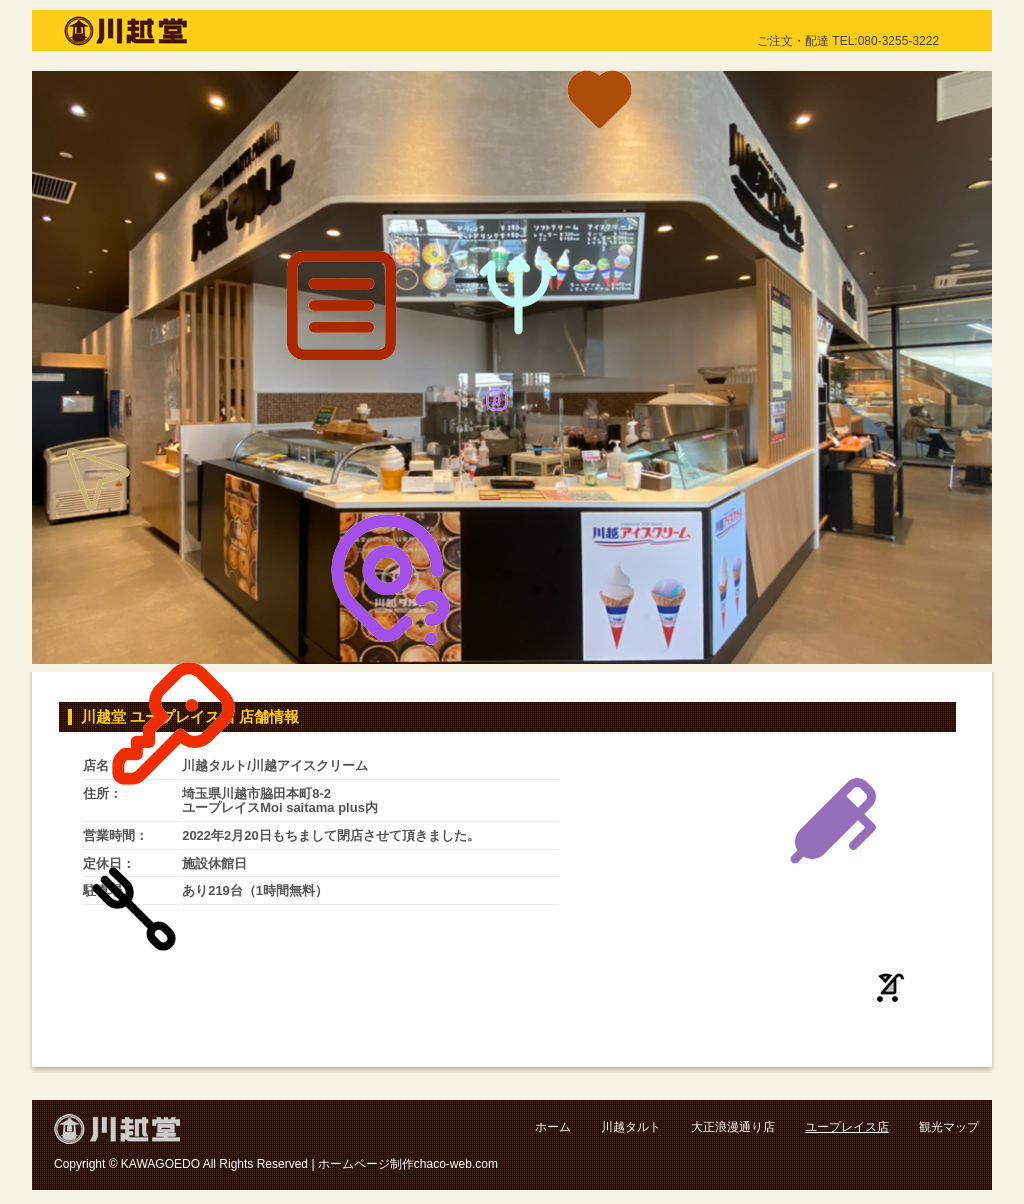  I want to click on tap to navigate to a destination, so click(93, 474).